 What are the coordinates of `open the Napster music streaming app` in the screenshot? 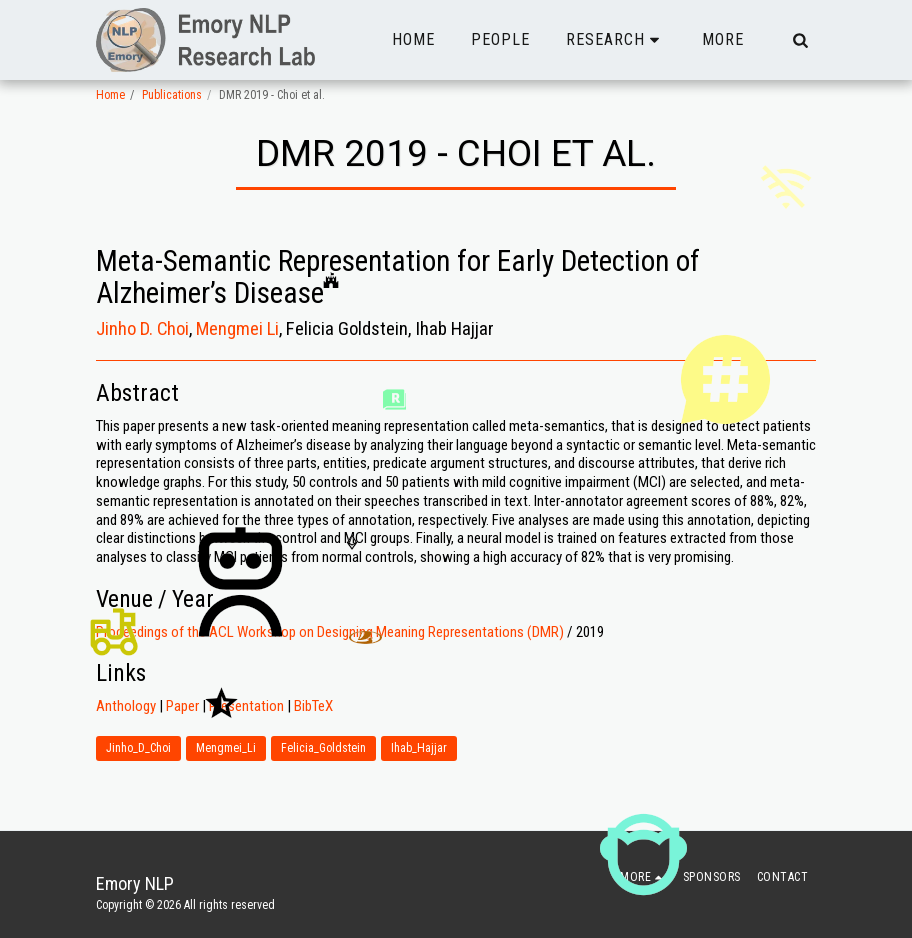 It's located at (643, 854).